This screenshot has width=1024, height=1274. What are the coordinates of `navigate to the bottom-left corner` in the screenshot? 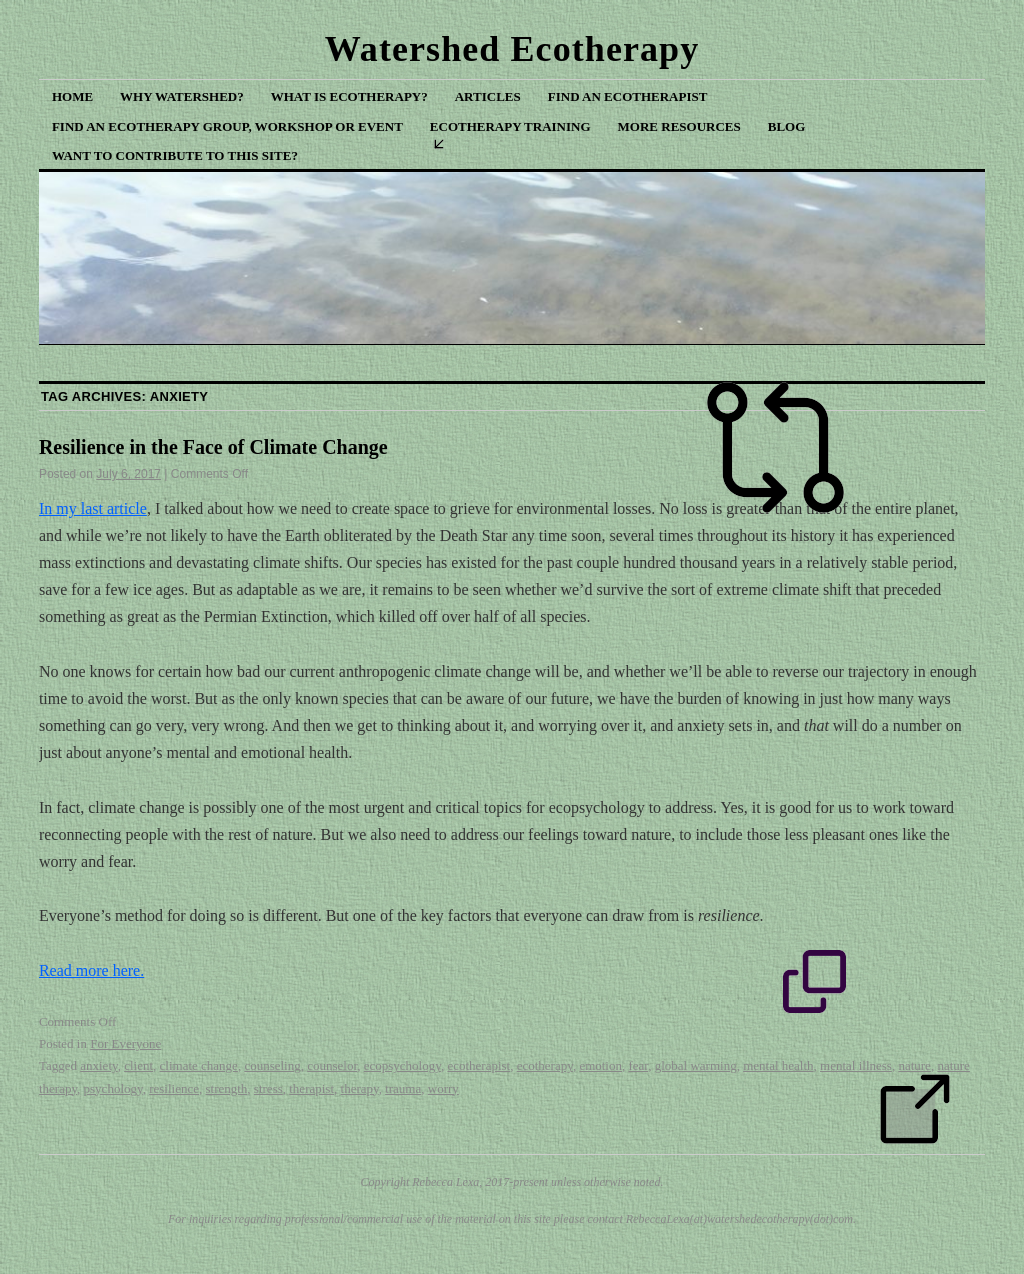 It's located at (439, 144).